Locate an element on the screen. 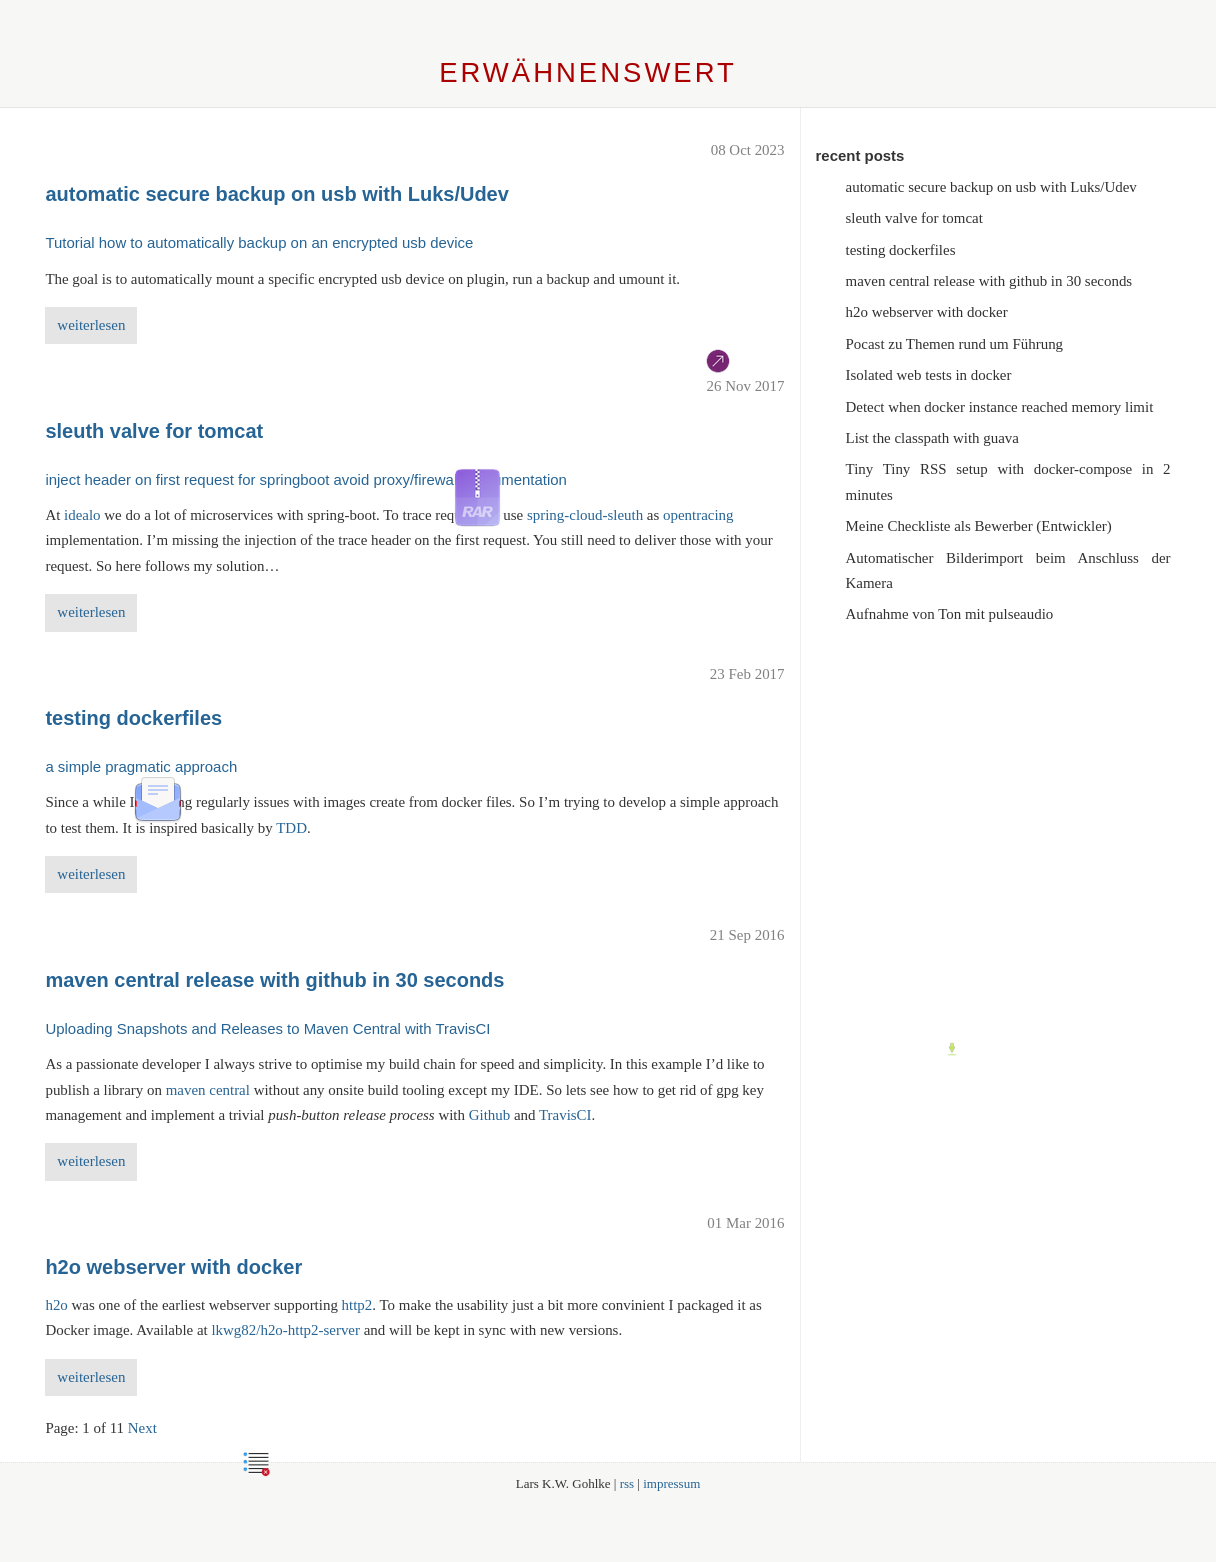  remove an item from the list is located at coordinates (256, 1463).